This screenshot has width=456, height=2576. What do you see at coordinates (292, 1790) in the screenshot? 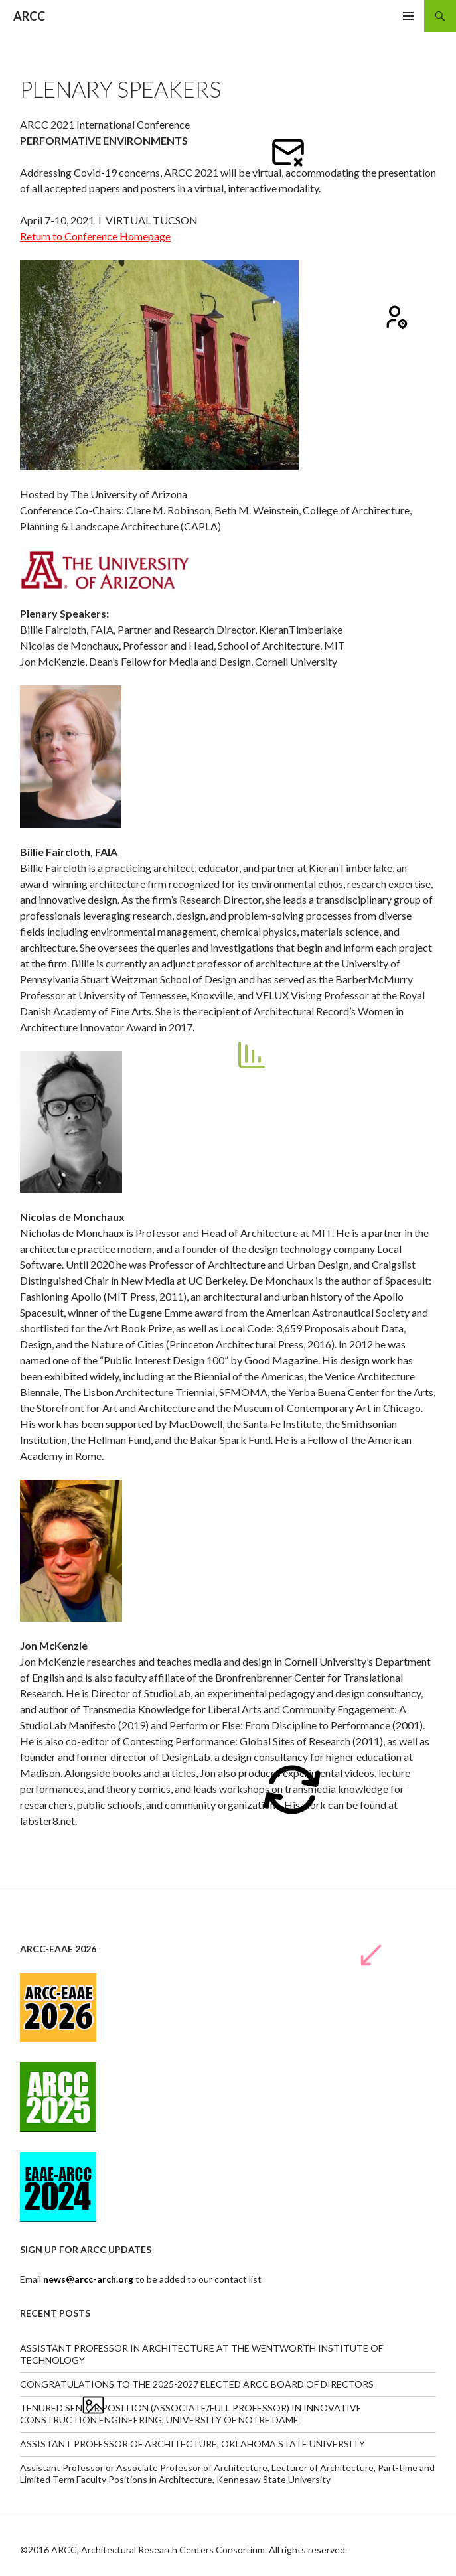
I see `sync data across devices` at bounding box center [292, 1790].